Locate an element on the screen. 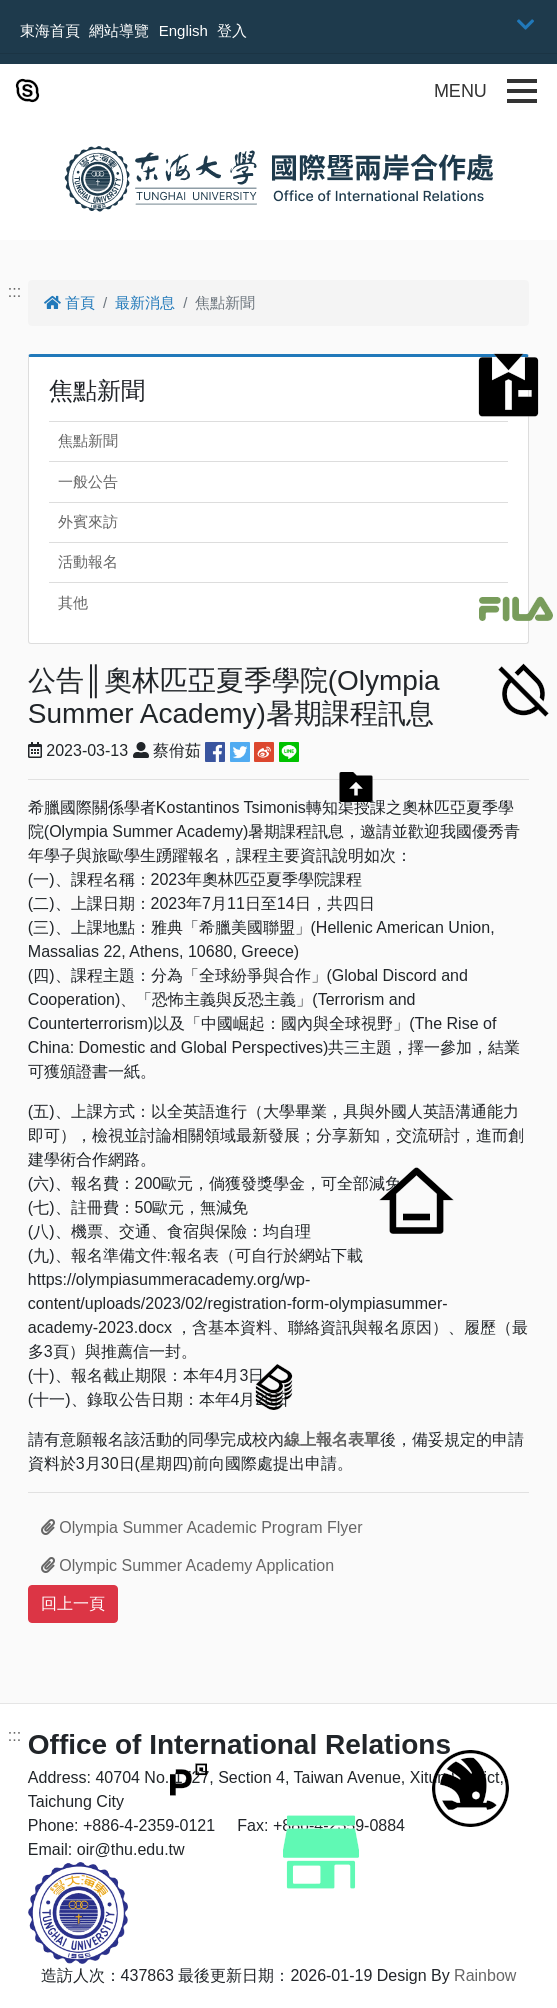  browse clothing or apparel items is located at coordinates (508, 383).